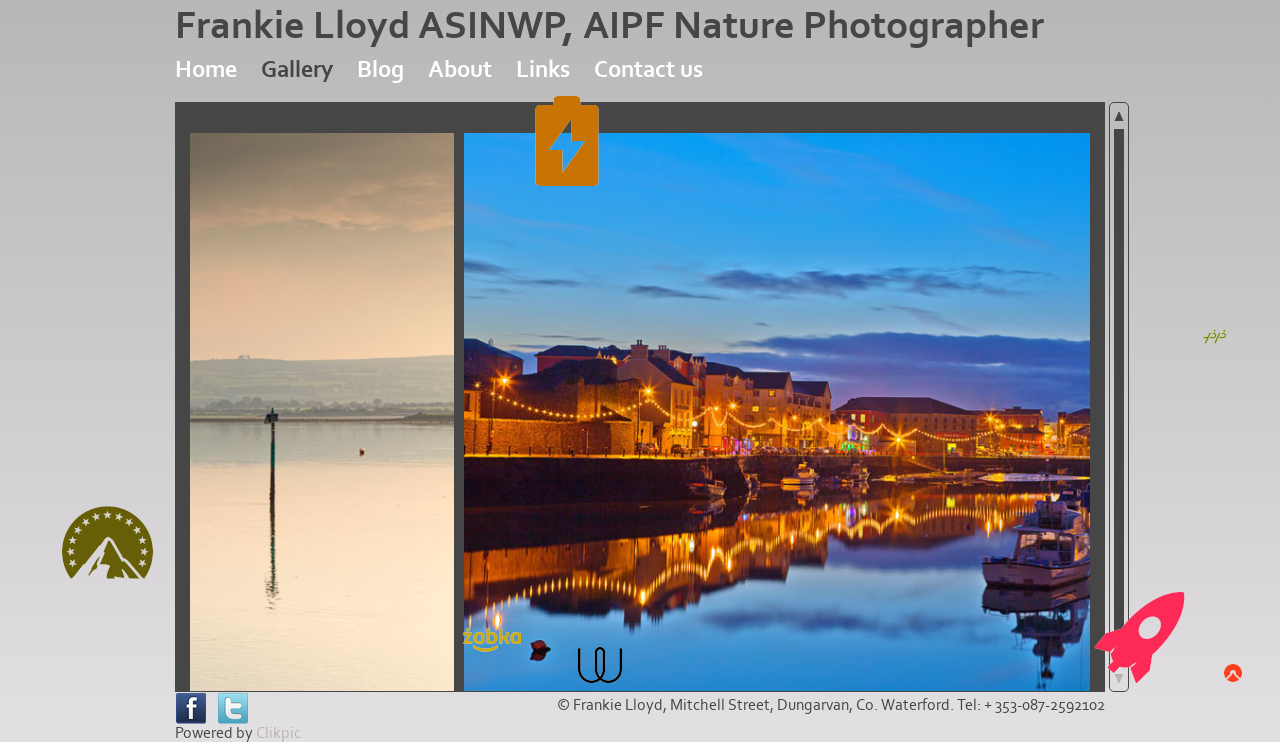 The height and width of the screenshot is (742, 1280). I want to click on open the komoot app, so click(1233, 673).